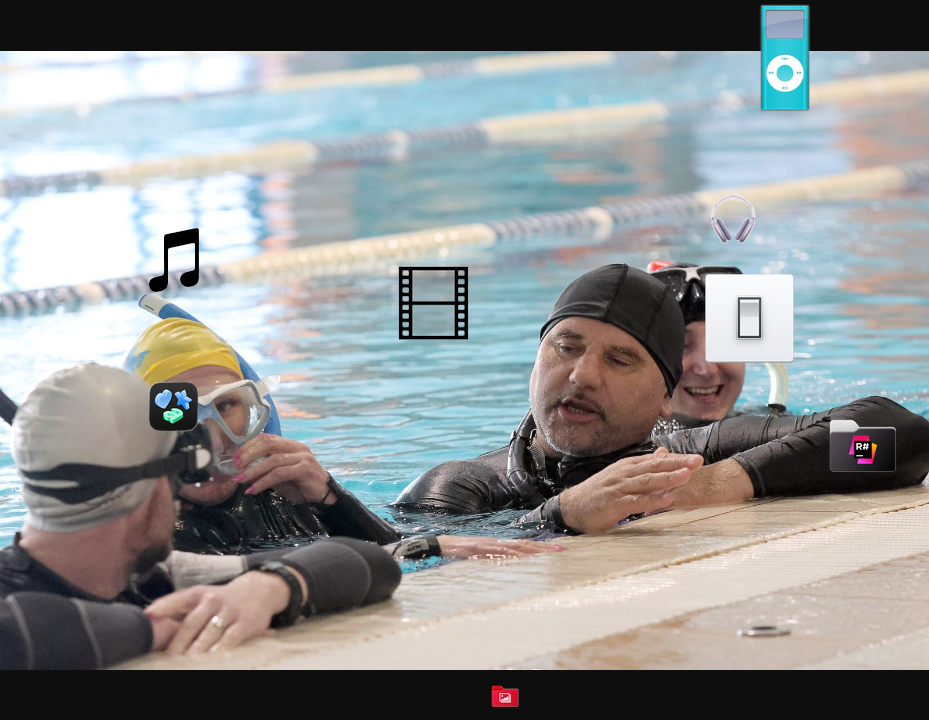 The image size is (929, 720). I want to click on indicates connected bluetooth headphones, so click(733, 219).